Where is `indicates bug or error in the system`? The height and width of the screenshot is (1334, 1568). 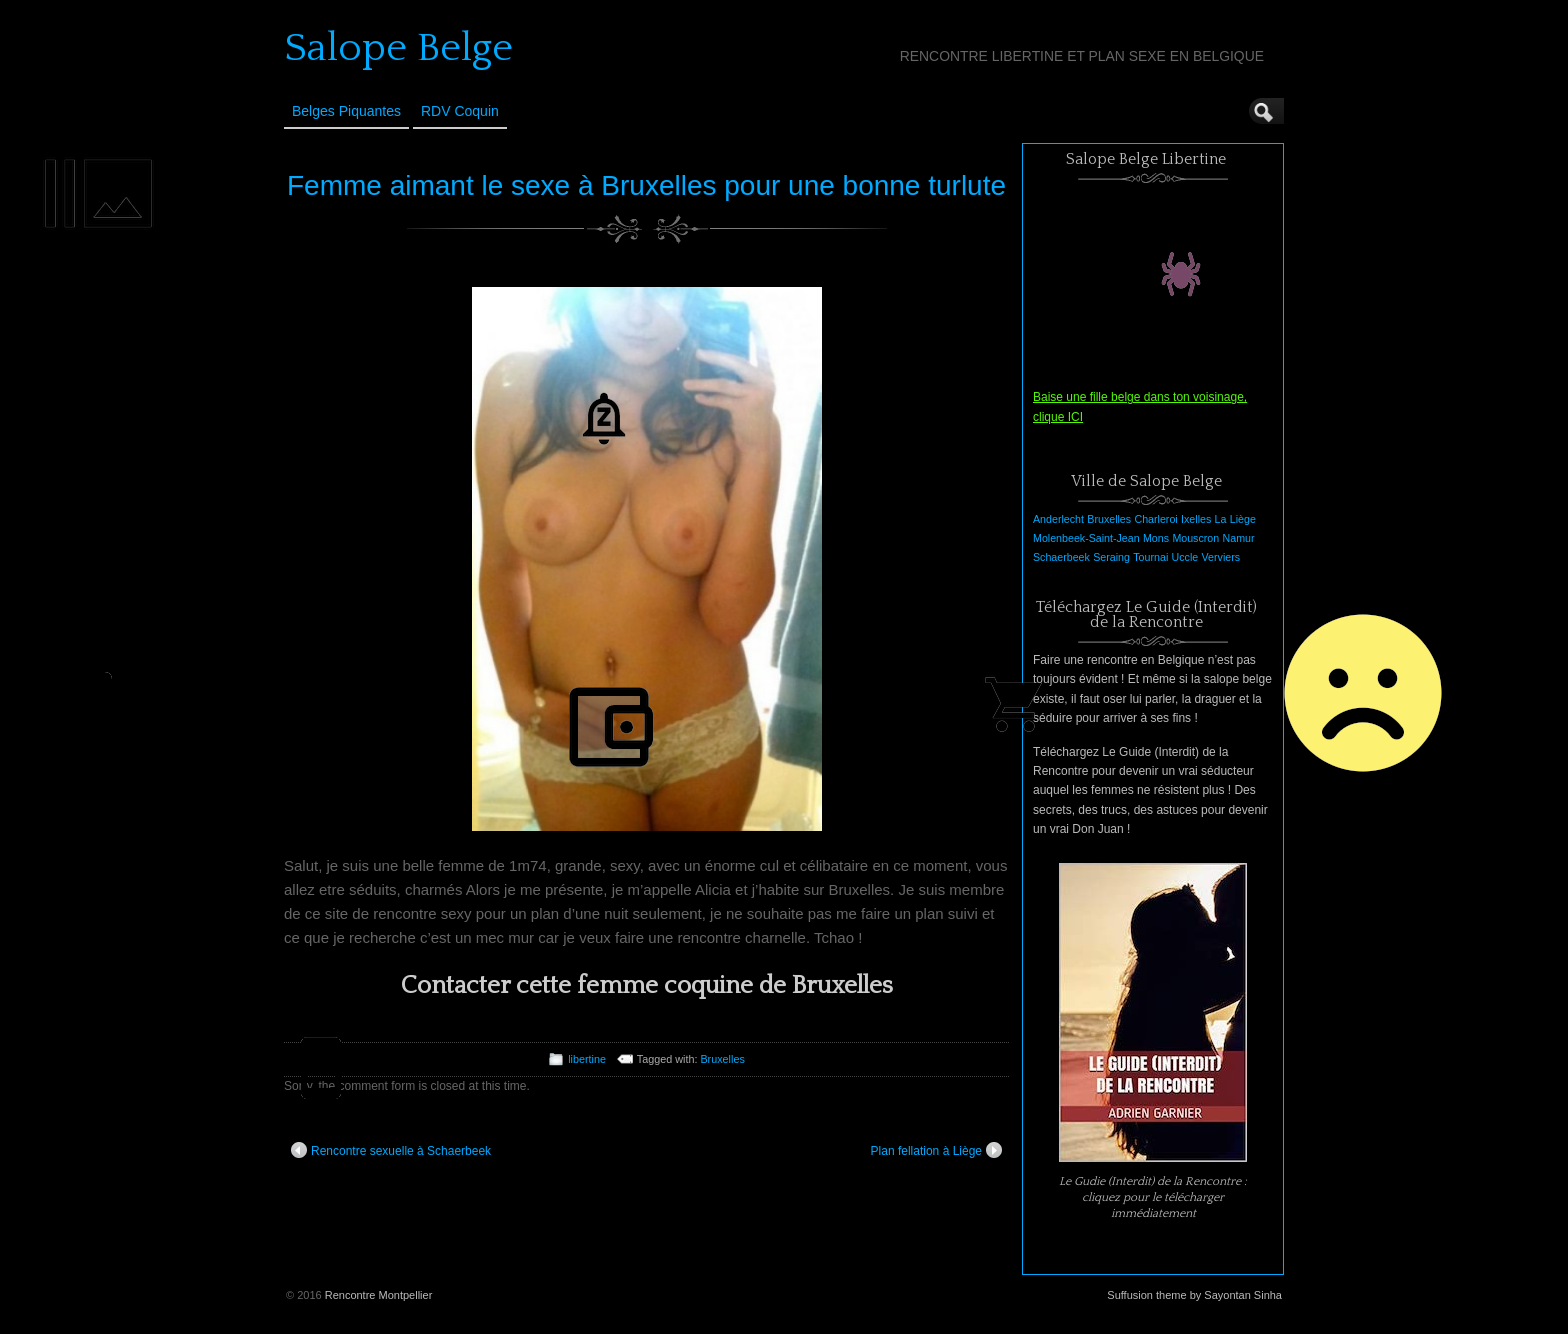 indicates bug or error in the system is located at coordinates (1181, 274).